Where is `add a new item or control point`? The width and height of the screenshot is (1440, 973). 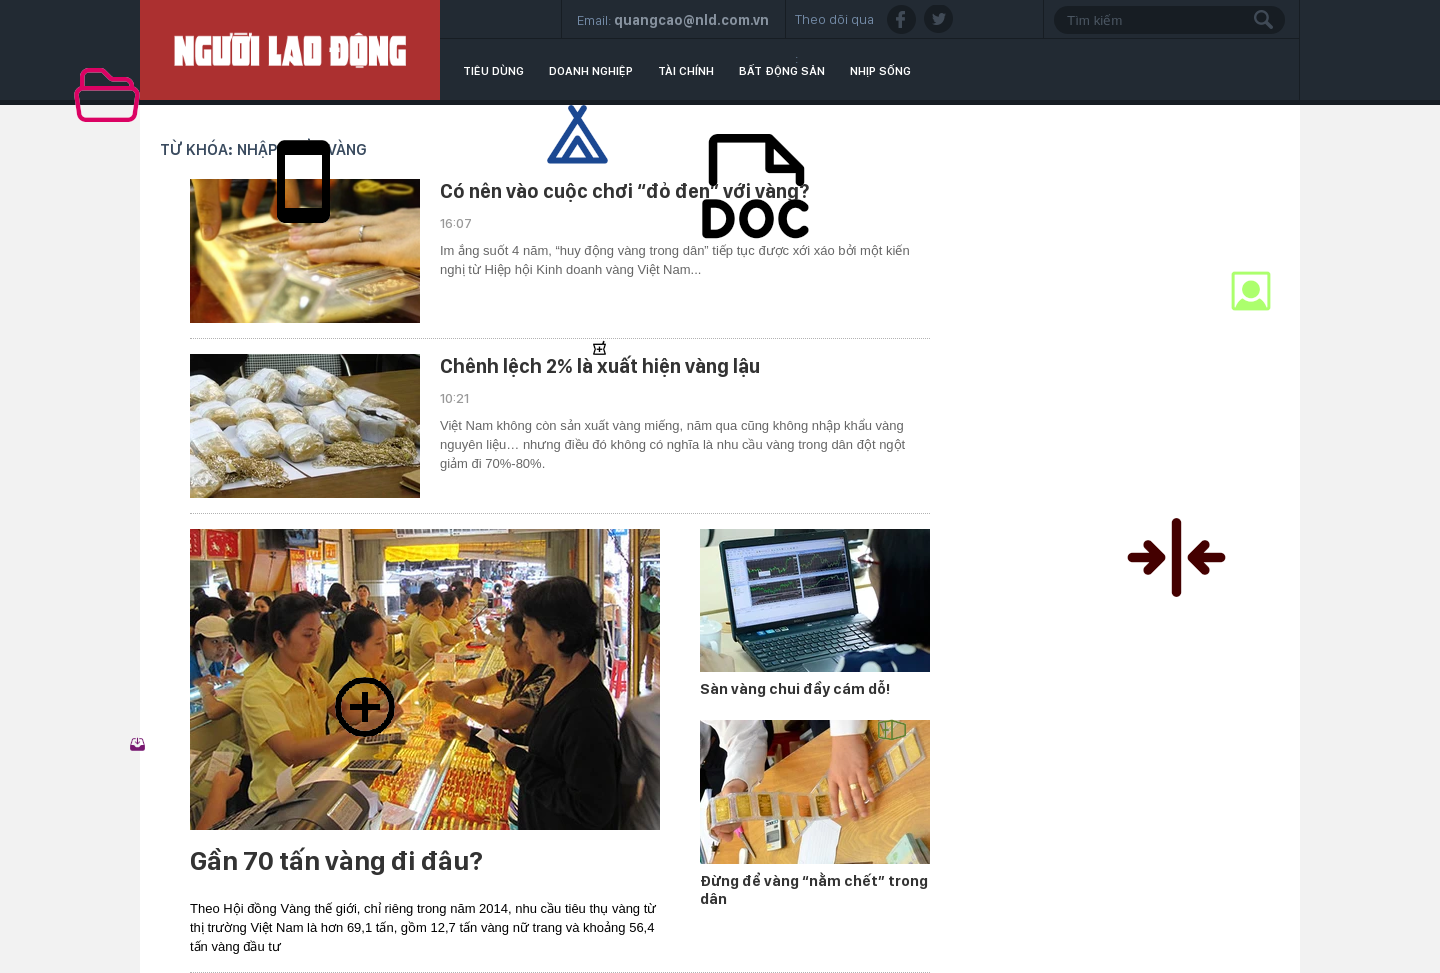 add a new item or control point is located at coordinates (365, 707).